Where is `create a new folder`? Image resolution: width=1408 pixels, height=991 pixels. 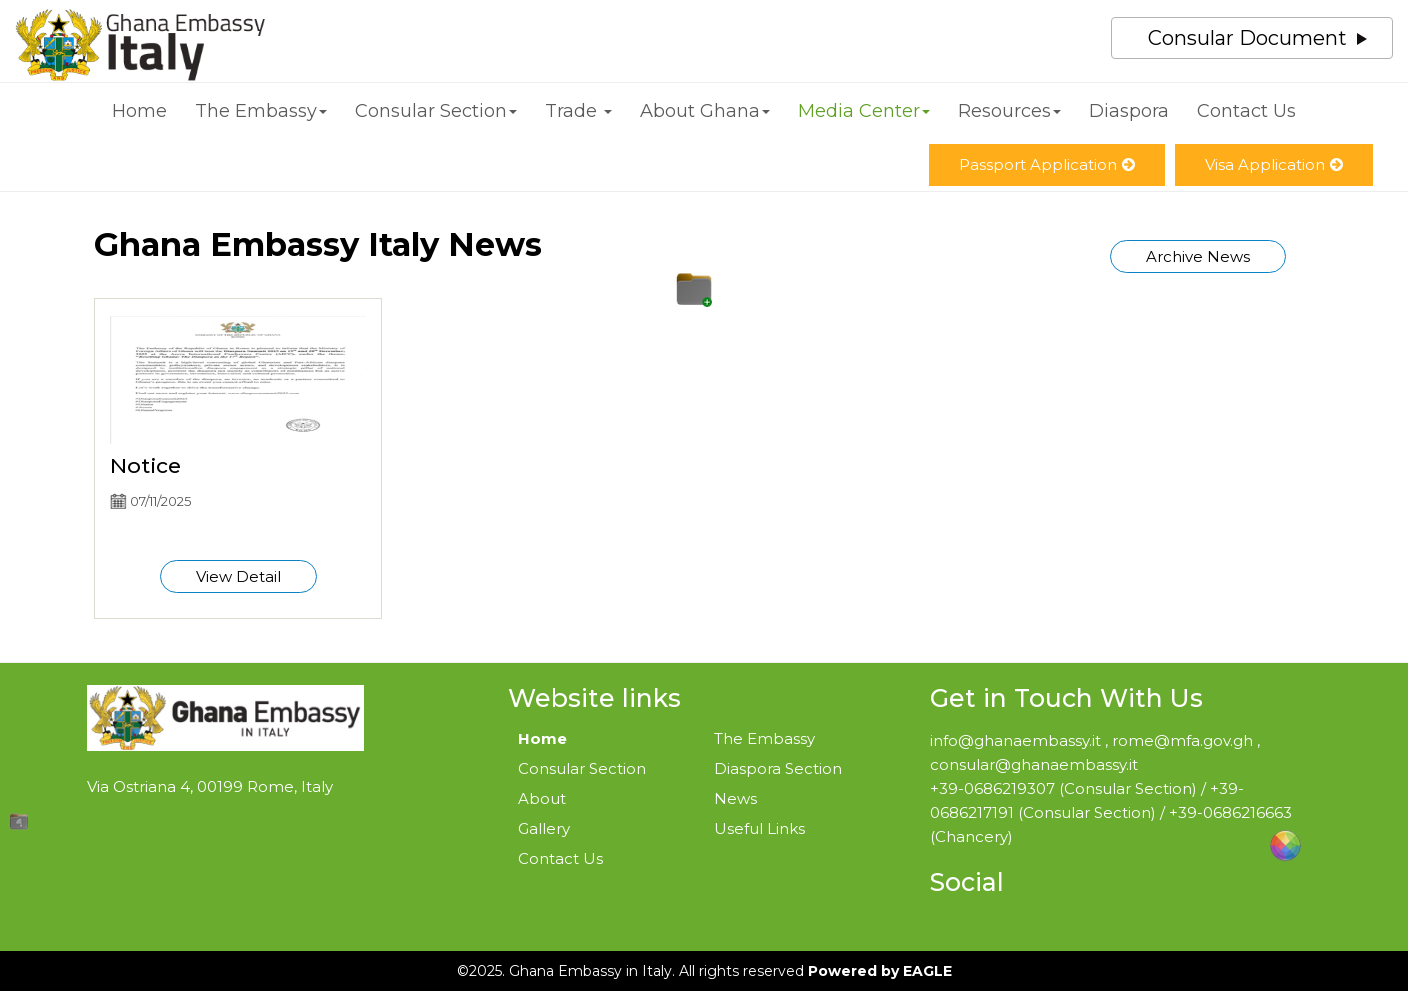
create a new folder is located at coordinates (694, 289).